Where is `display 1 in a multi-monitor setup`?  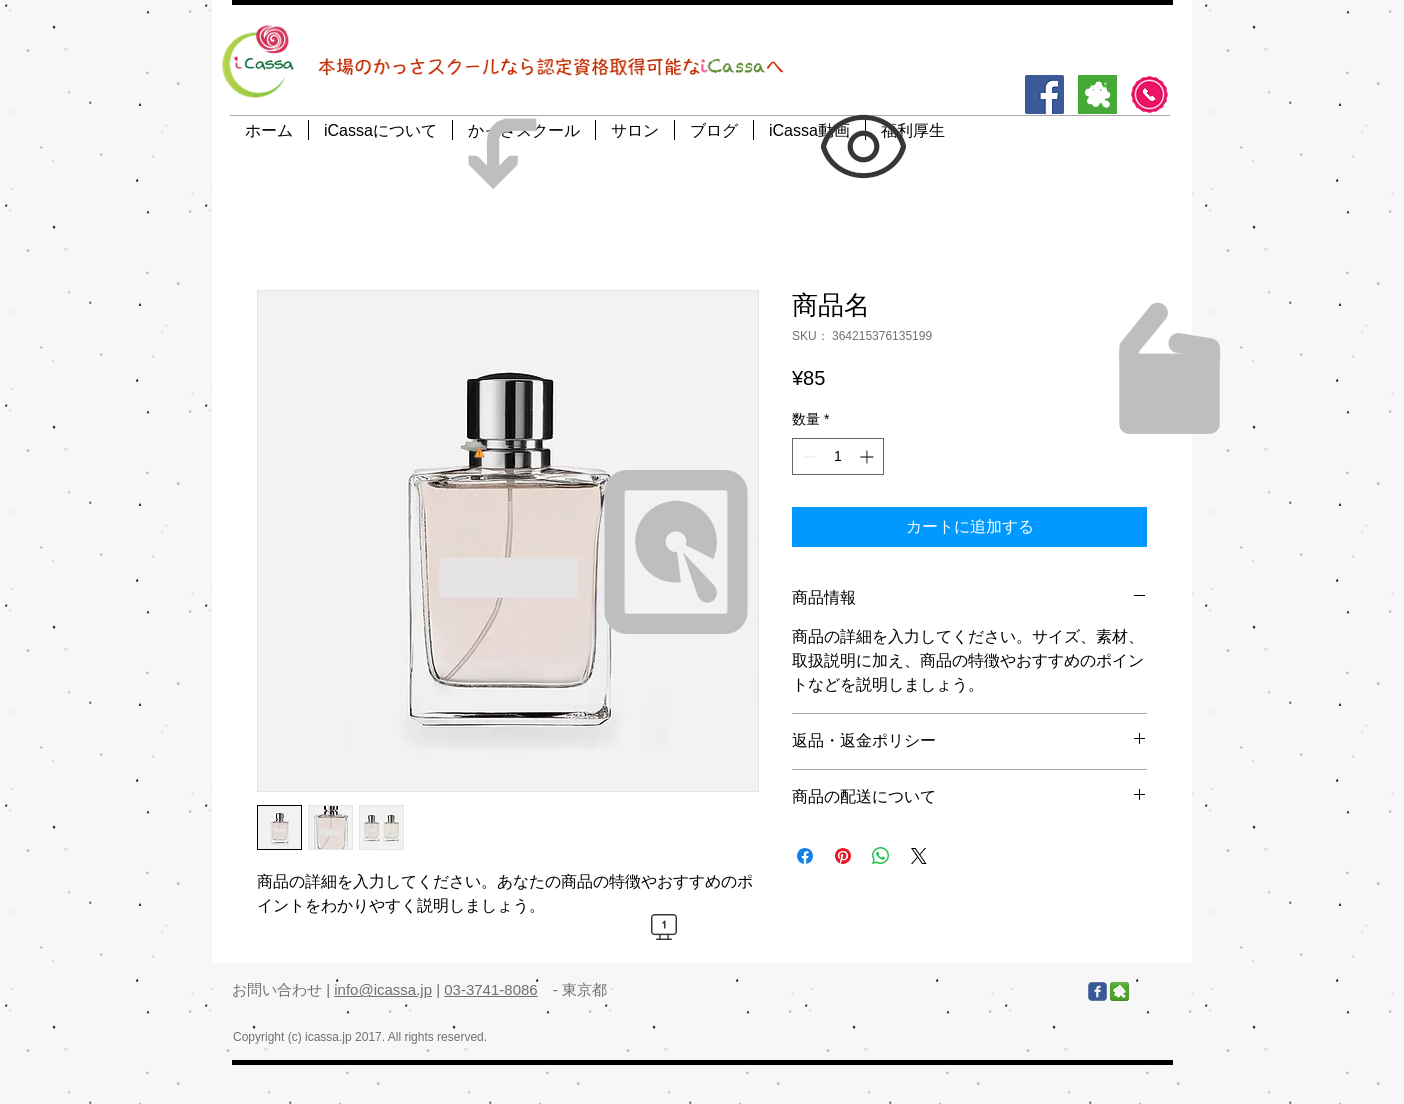
display 1 in a multi-monitor setup is located at coordinates (664, 927).